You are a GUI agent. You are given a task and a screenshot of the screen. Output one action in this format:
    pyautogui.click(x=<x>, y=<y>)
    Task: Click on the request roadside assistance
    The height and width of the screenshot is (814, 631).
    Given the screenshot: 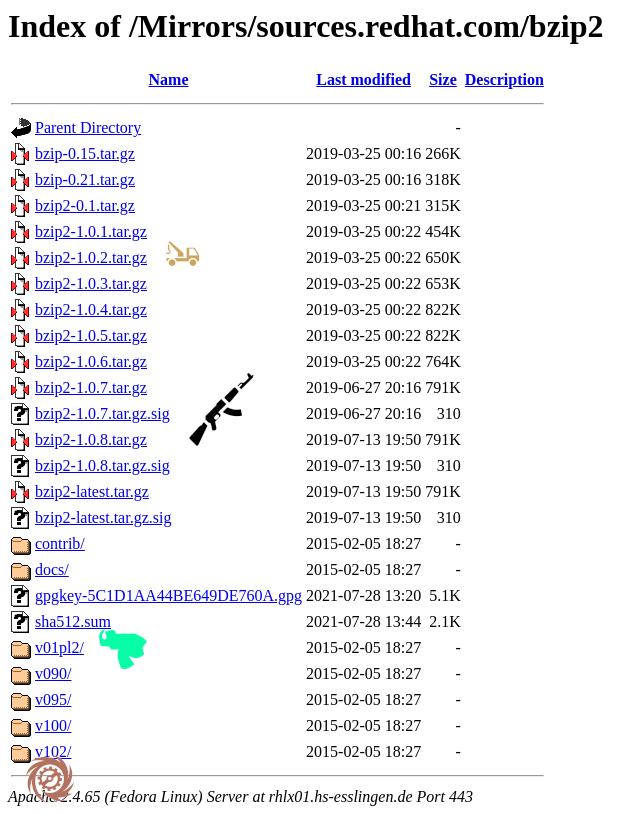 What is the action you would take?
    pyautogui.click(x=182, y=253)
    